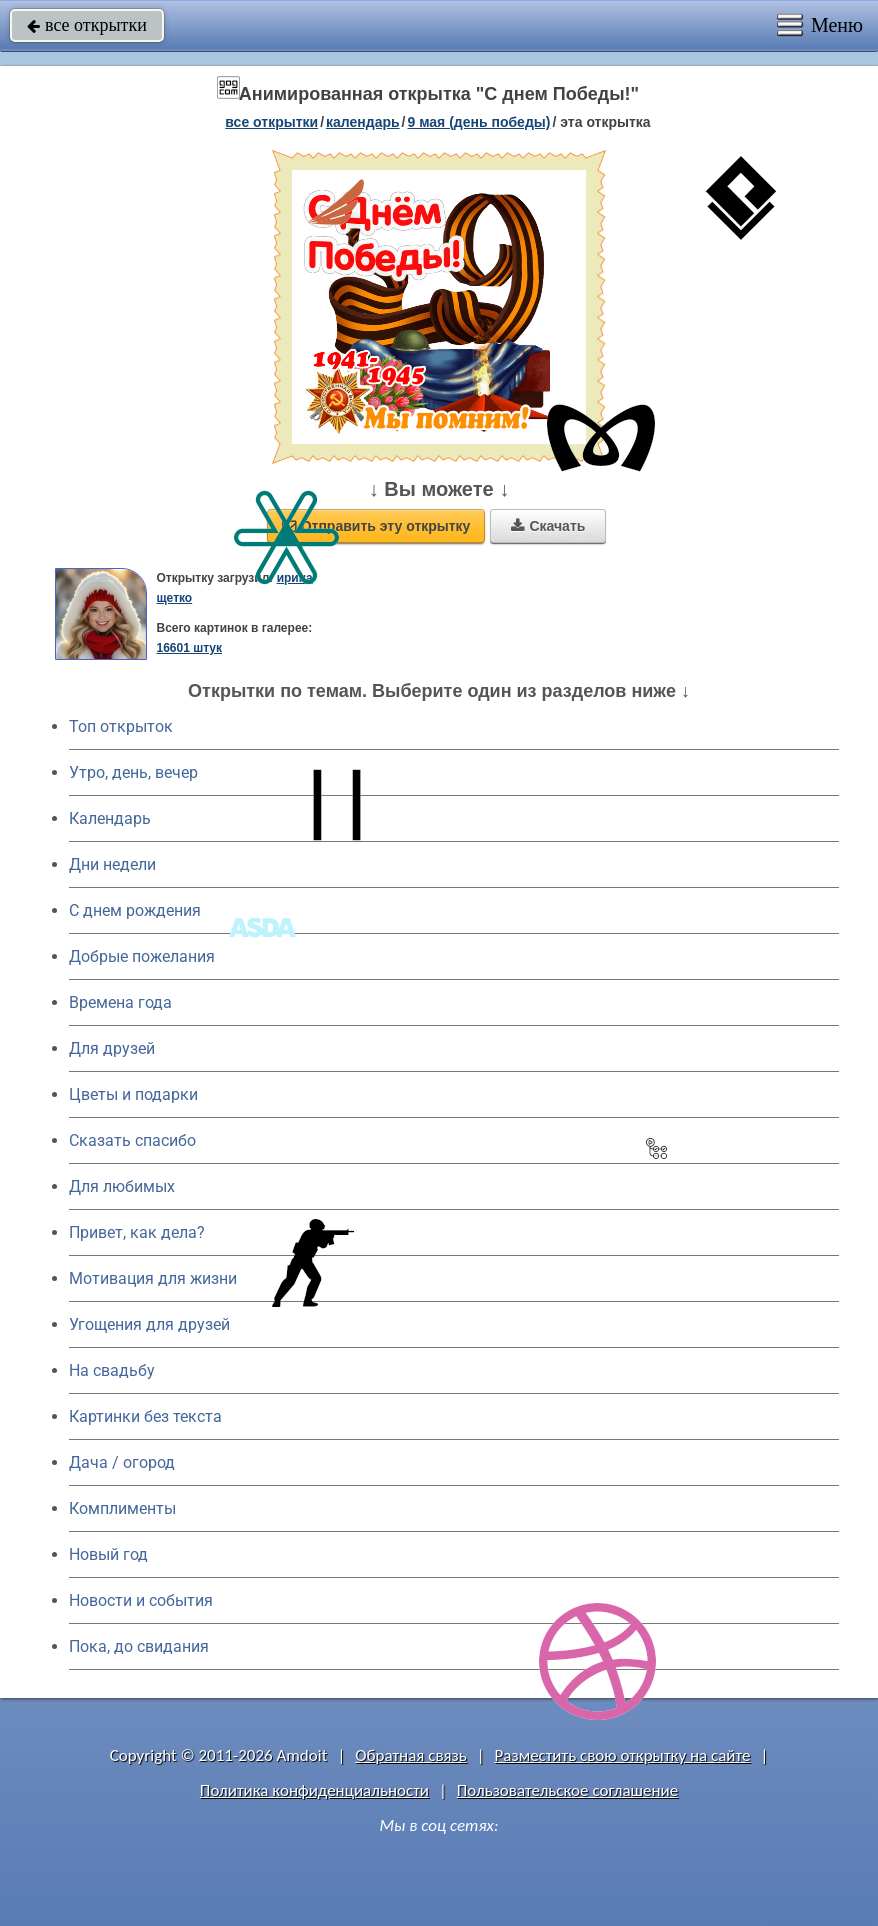 The height and width of the screenshot is (1926, 878). What do you see at coordinates (656, 1148) in the screenshot?
I see `github actions workflow automation logo` at bounding box center [656, 1148].